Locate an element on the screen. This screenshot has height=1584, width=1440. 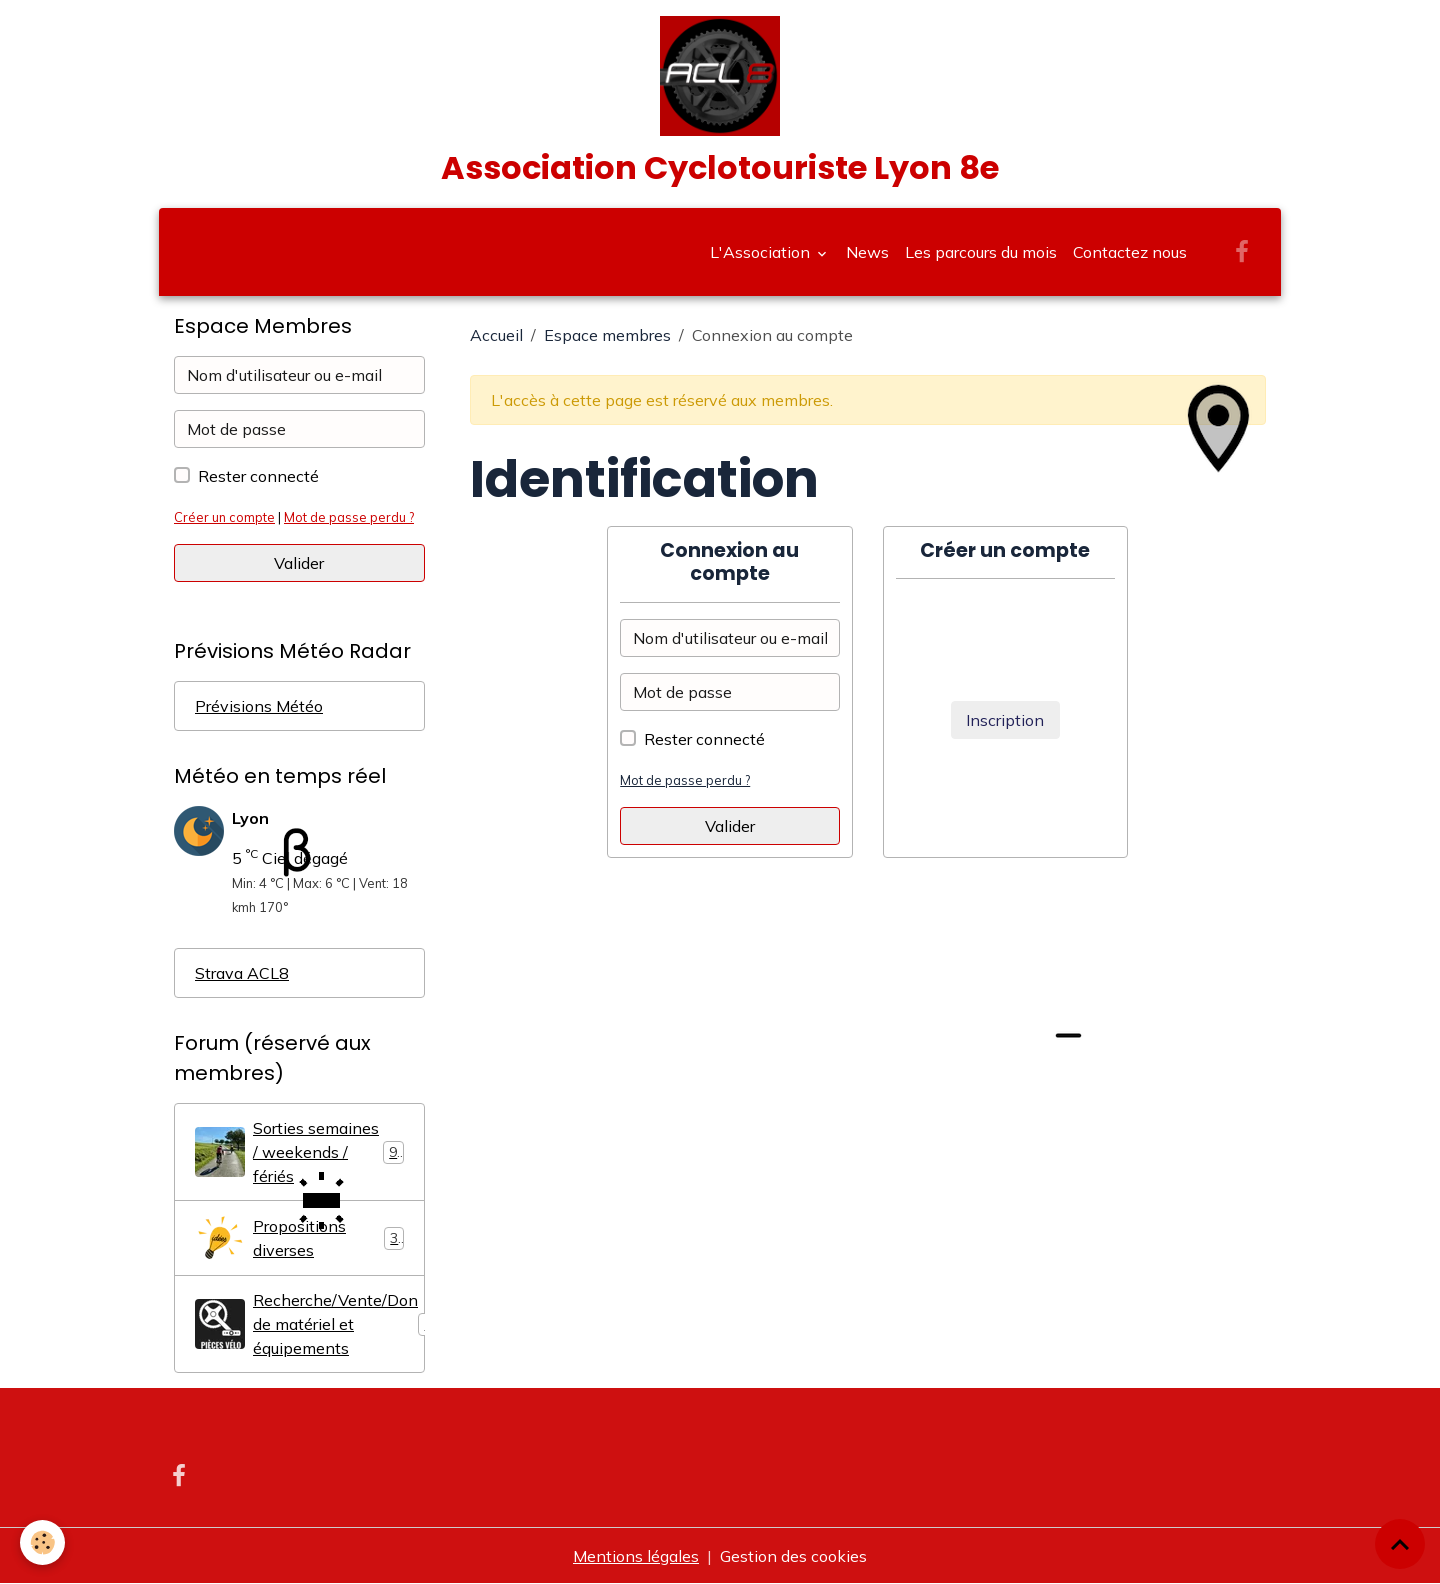
minimize the current window is located at coordinates (1068, 1018).